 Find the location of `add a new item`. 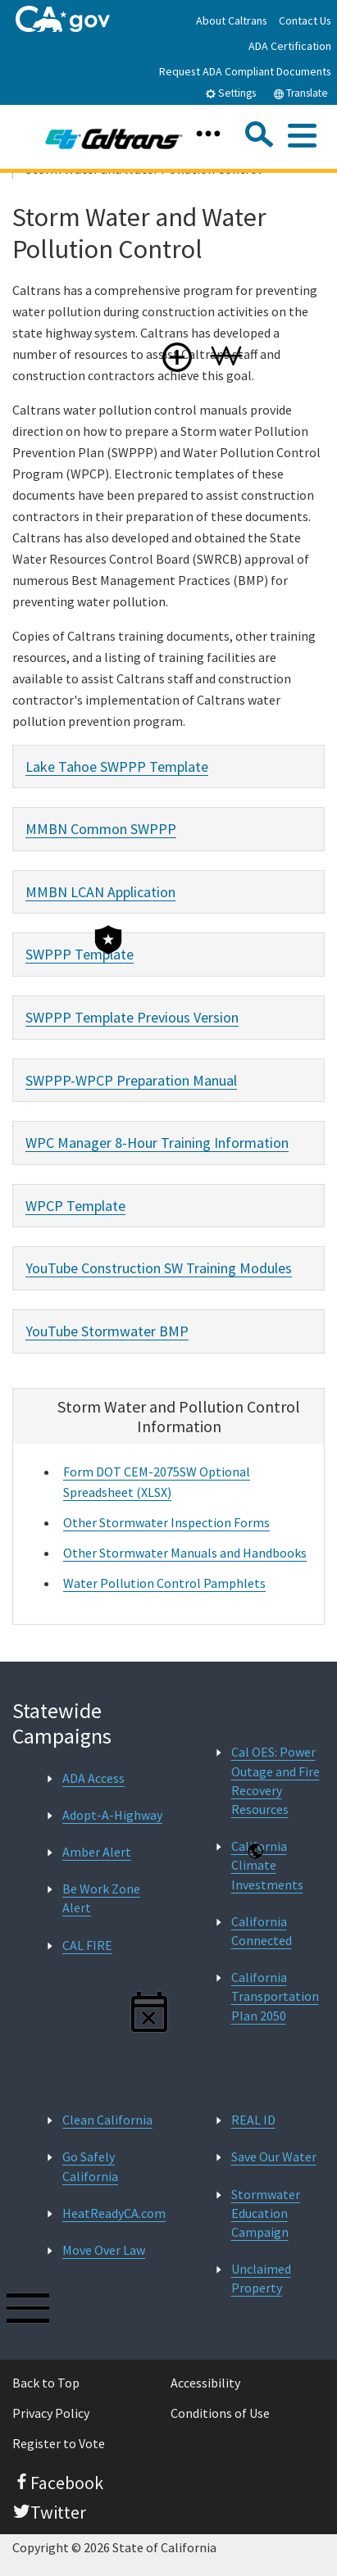

add a new item is located at coordinates (177, 357).